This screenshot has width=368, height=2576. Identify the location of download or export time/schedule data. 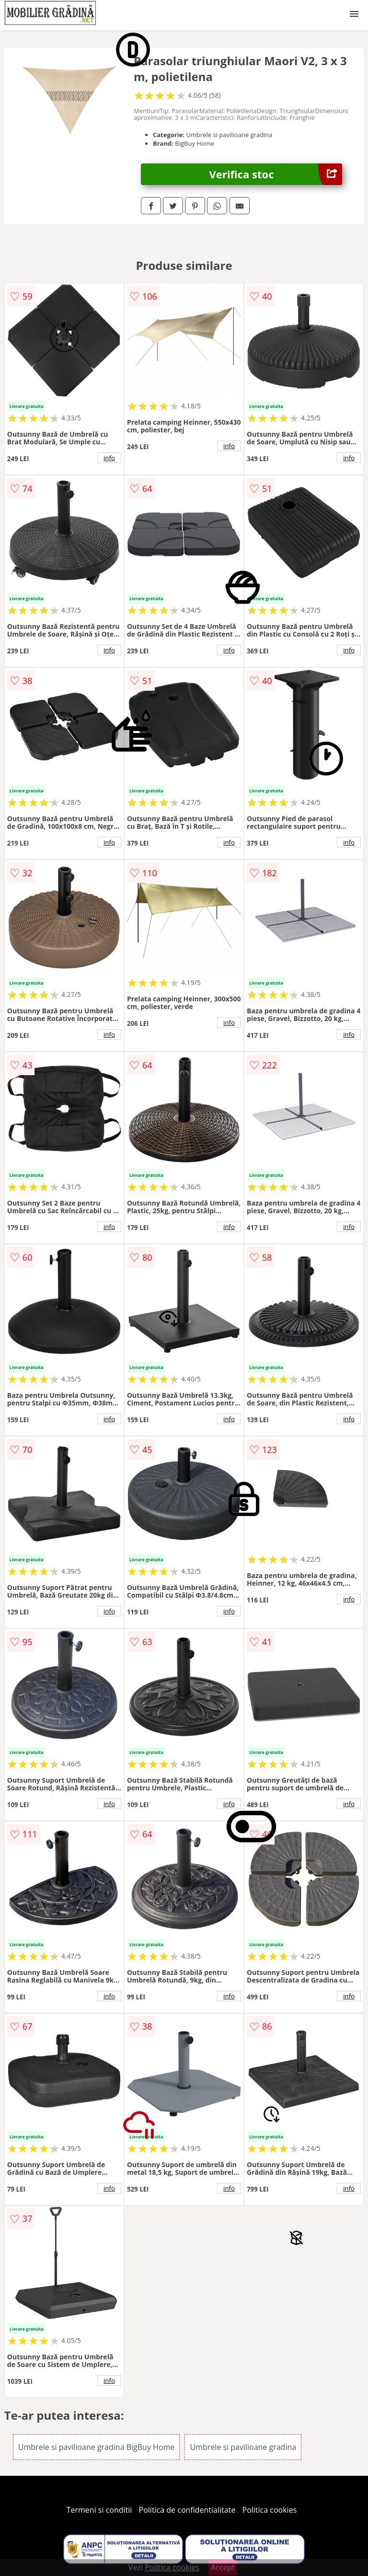
(271, 2114).